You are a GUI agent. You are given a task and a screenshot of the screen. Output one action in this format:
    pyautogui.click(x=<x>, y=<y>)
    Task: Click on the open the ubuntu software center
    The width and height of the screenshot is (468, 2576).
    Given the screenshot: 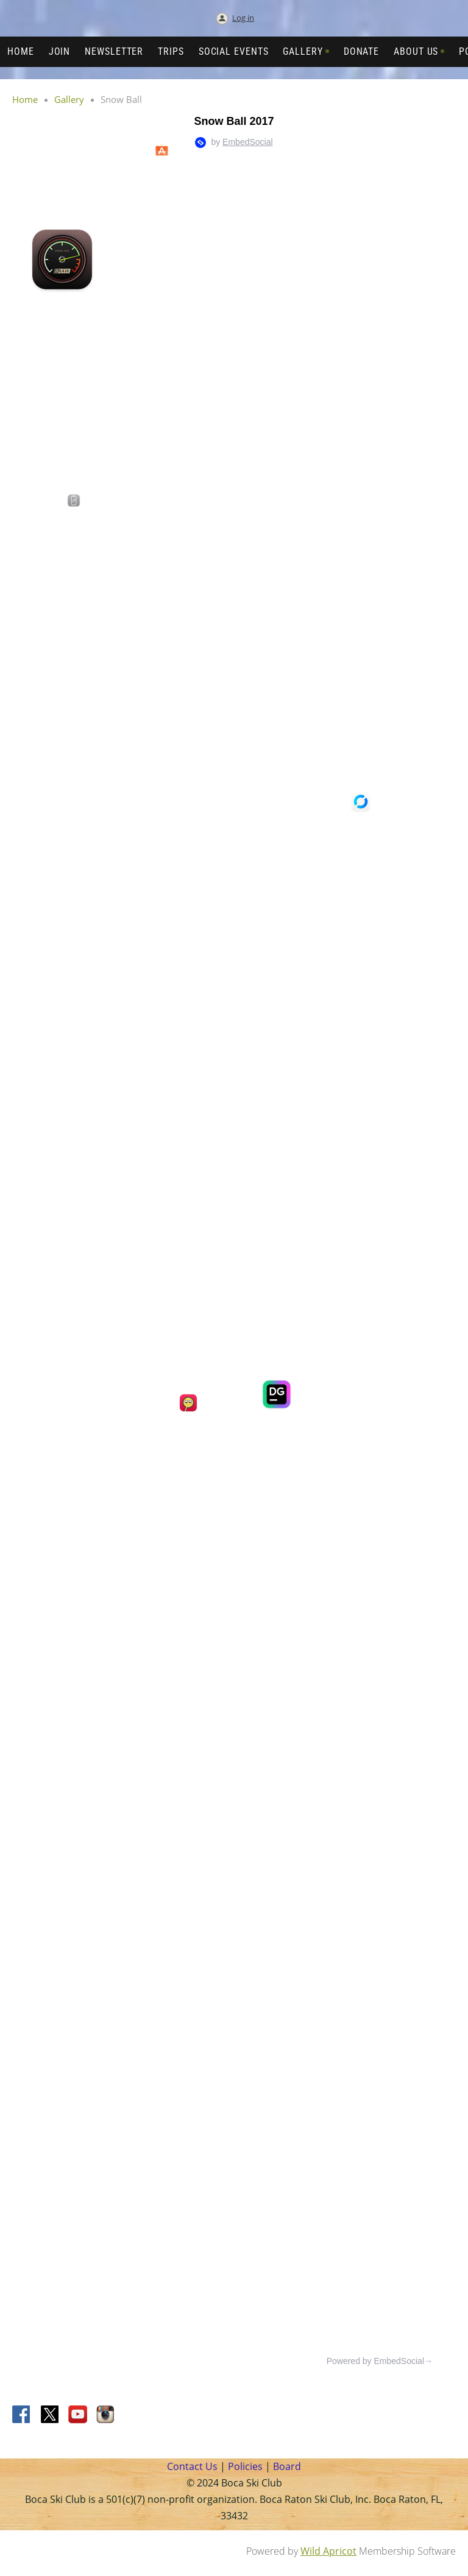 What is the action you would take?
    pyautogui.click(x=161, y=150)
    